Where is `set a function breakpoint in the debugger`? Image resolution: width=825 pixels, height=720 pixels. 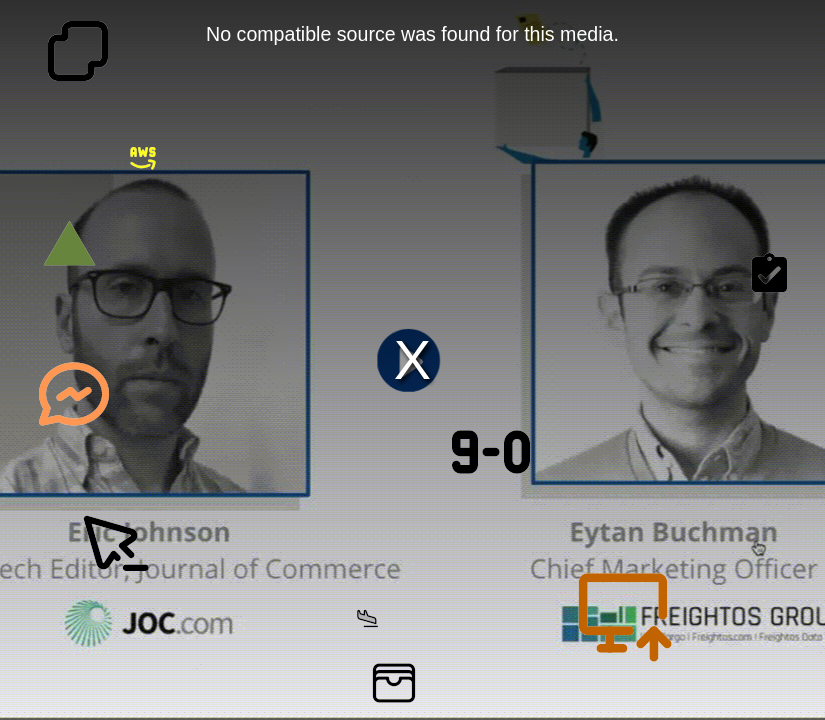
set a function breakpoint in the debugger is located at coordinates (69, 246).